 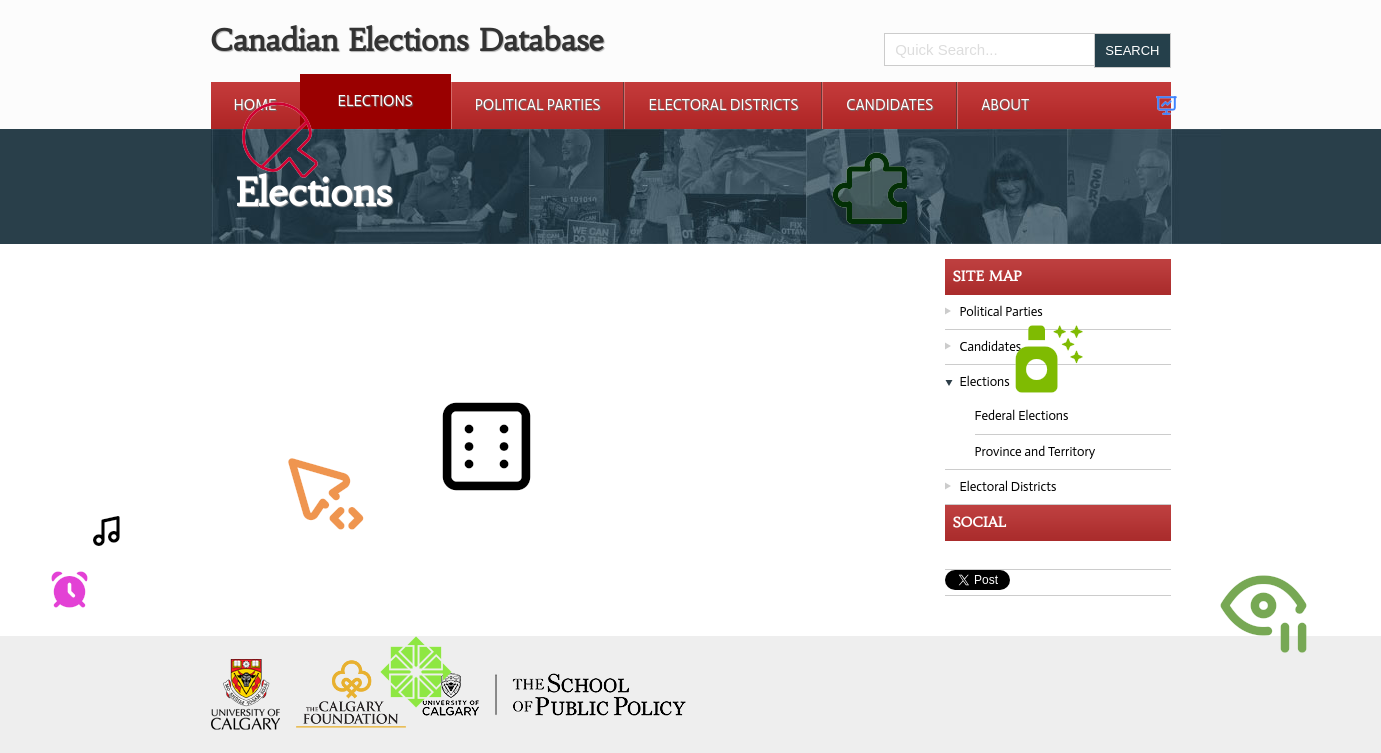 What do you see at coordinates (1166, 105) in the screenshot?
I see `start or view a presentation` at bounding box center [1166, 105].